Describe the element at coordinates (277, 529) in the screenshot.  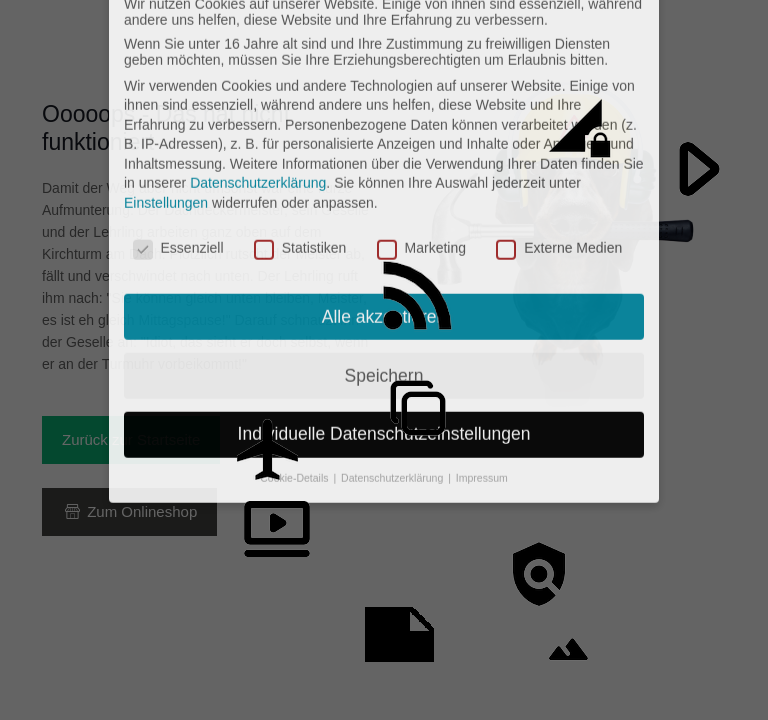
I see `play or watch a video` at that location.